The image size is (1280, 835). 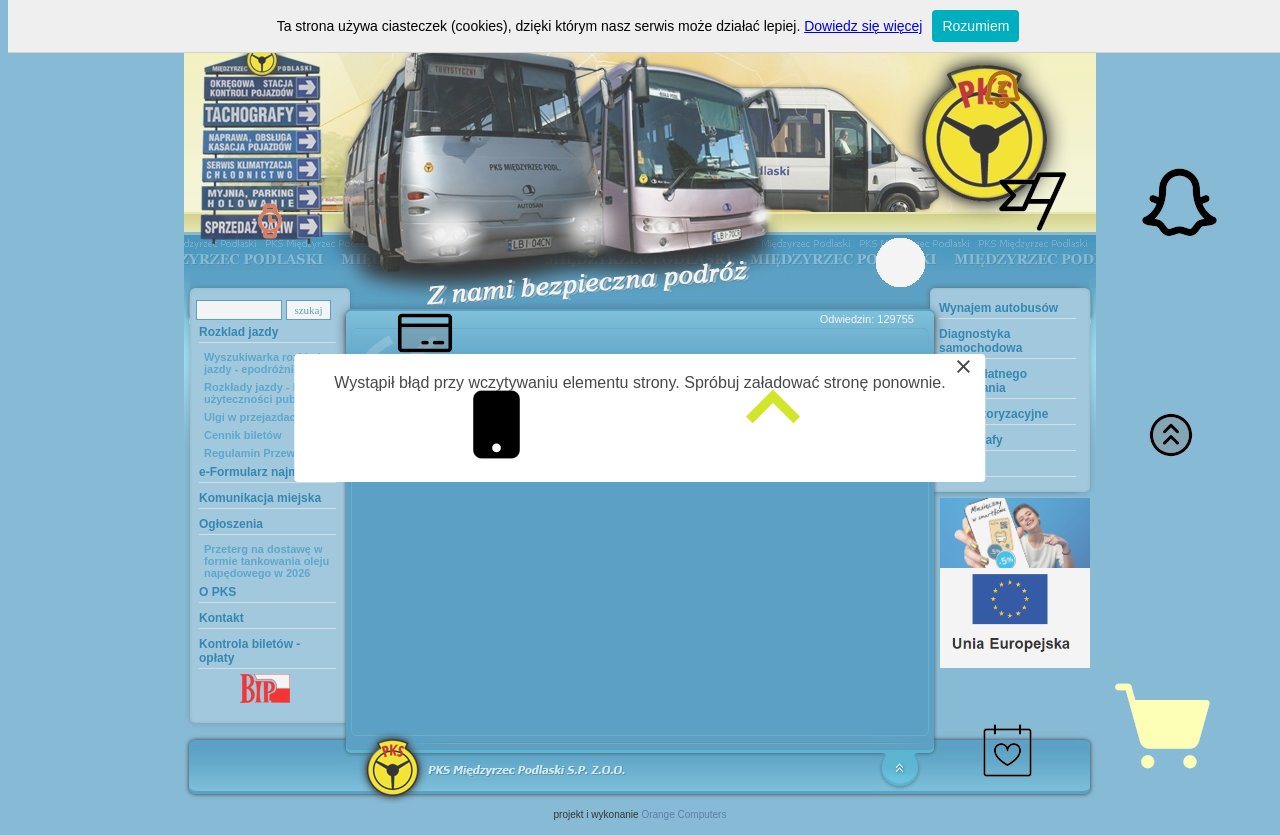 I want to click on manage payment methods, so click(x=425, y=333).